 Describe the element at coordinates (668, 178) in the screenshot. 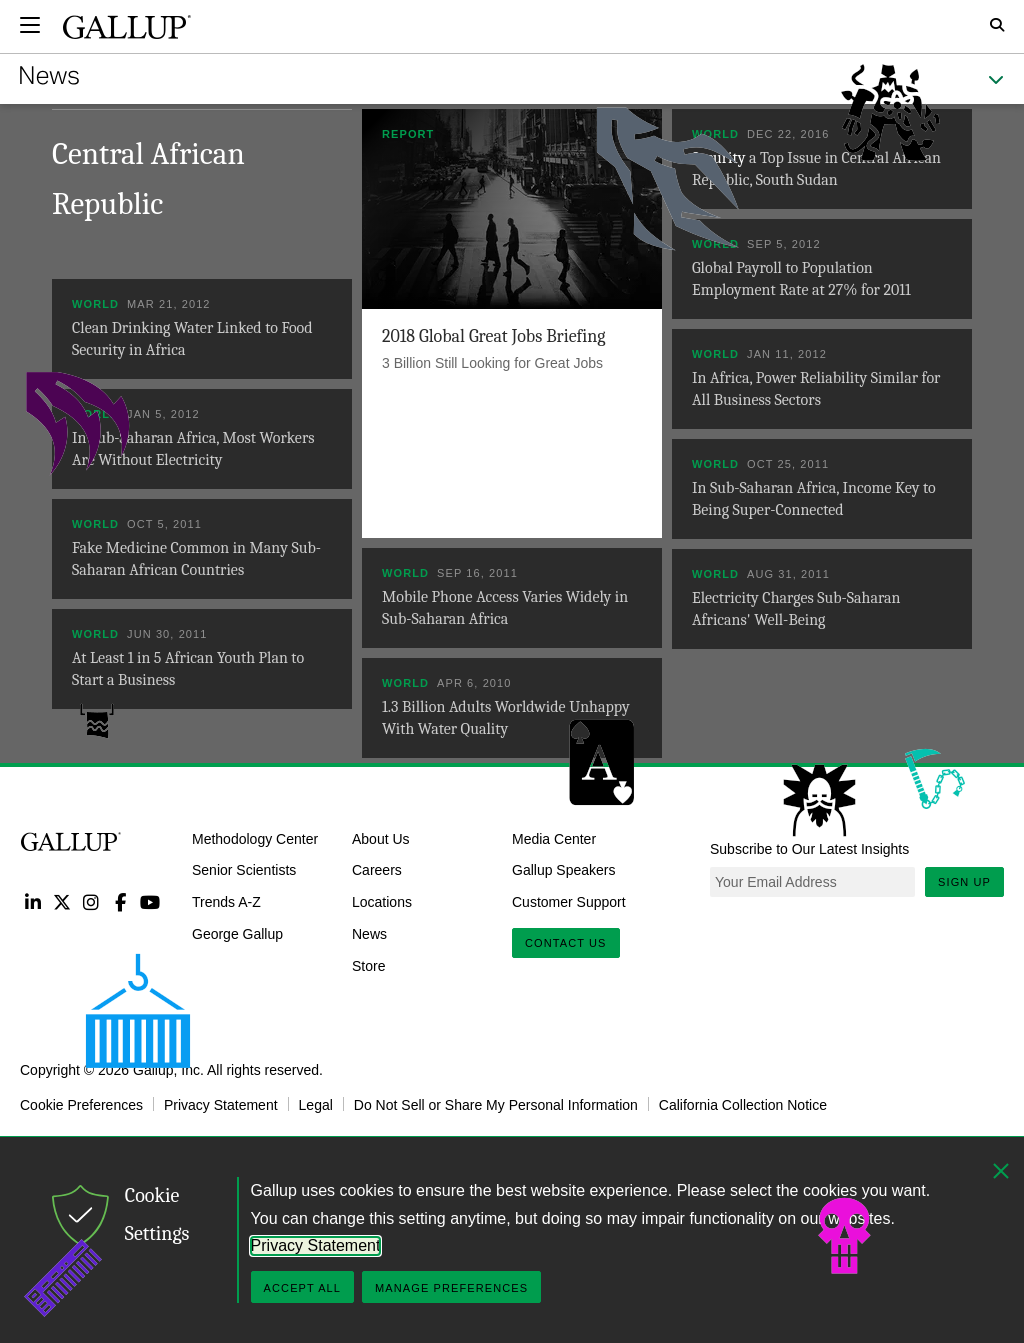

I see `a plant root or organic growth element` at that location.